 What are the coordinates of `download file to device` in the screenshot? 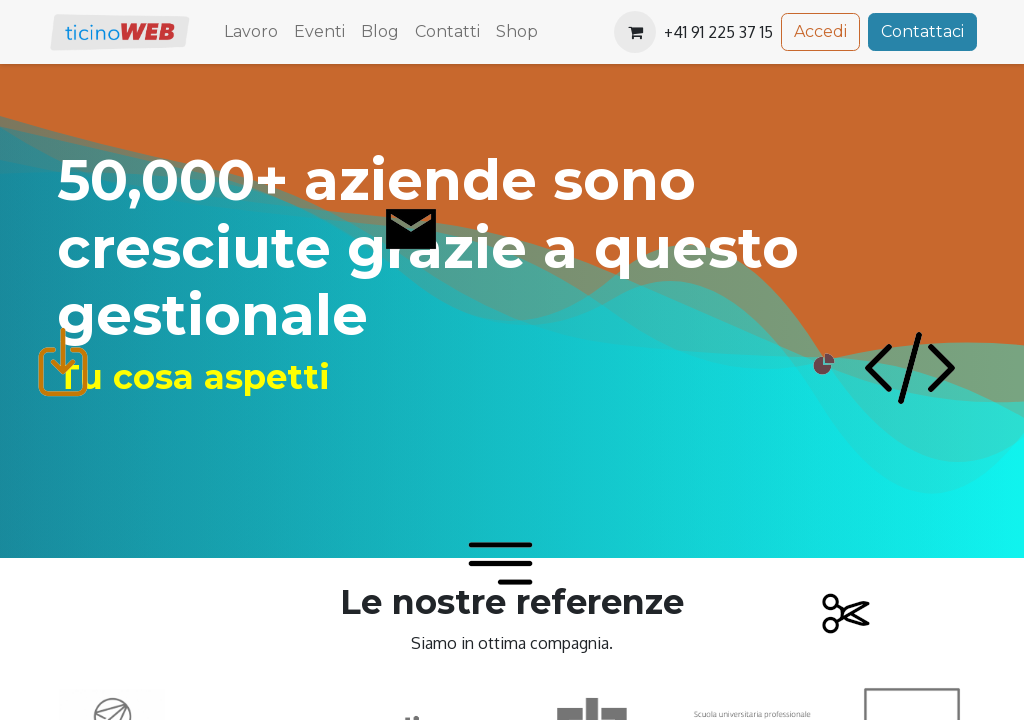 It's located at (63, 362).